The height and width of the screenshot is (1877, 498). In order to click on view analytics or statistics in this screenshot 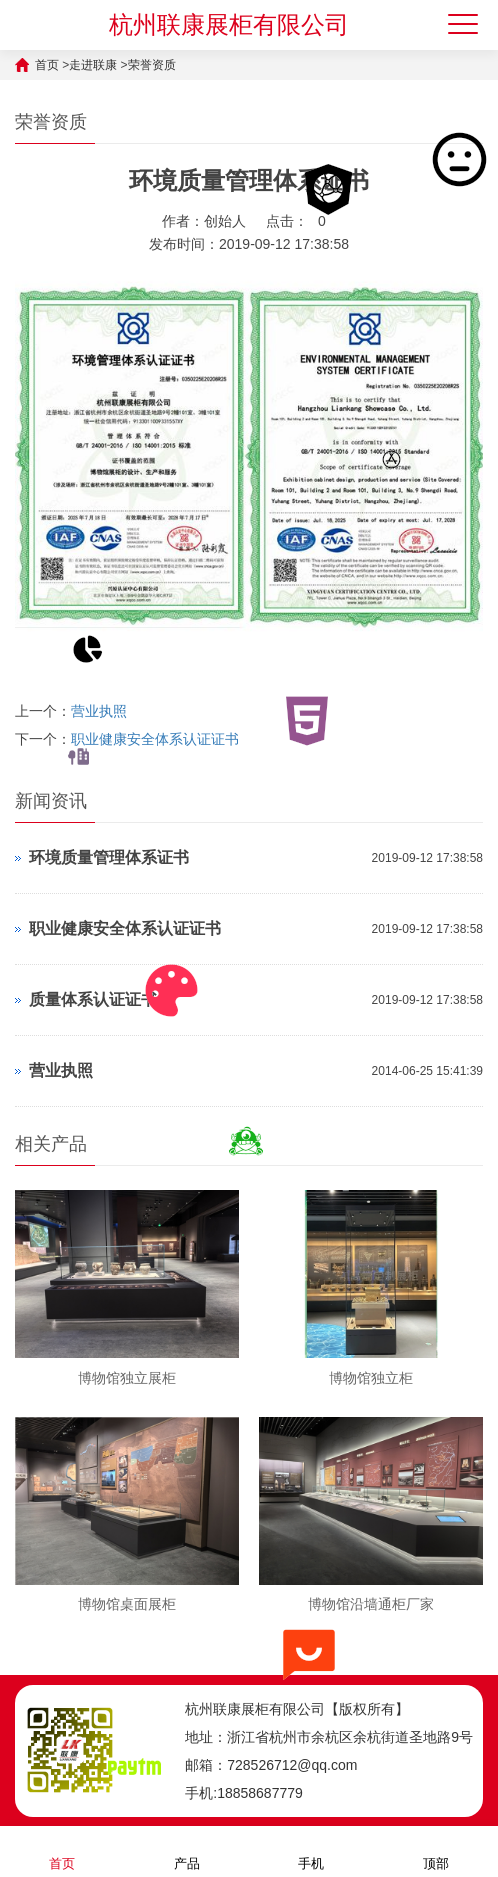, I will do `click(87, 649)`.